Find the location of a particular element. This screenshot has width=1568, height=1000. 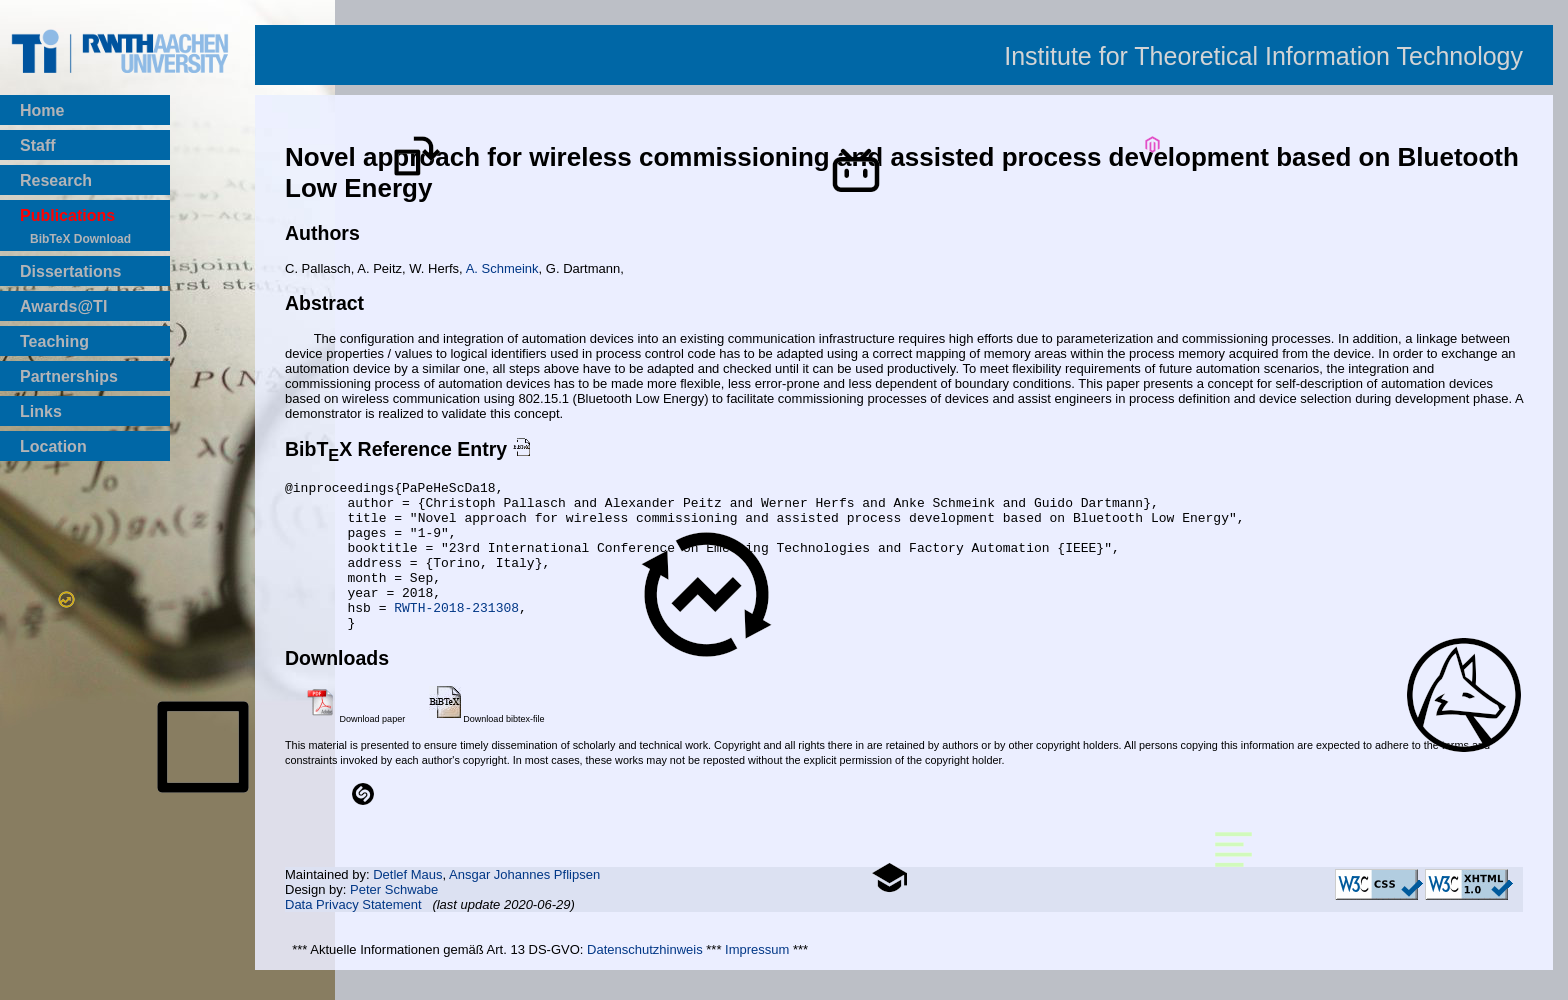

access educational content or courses is located at coordinates (889, 877).